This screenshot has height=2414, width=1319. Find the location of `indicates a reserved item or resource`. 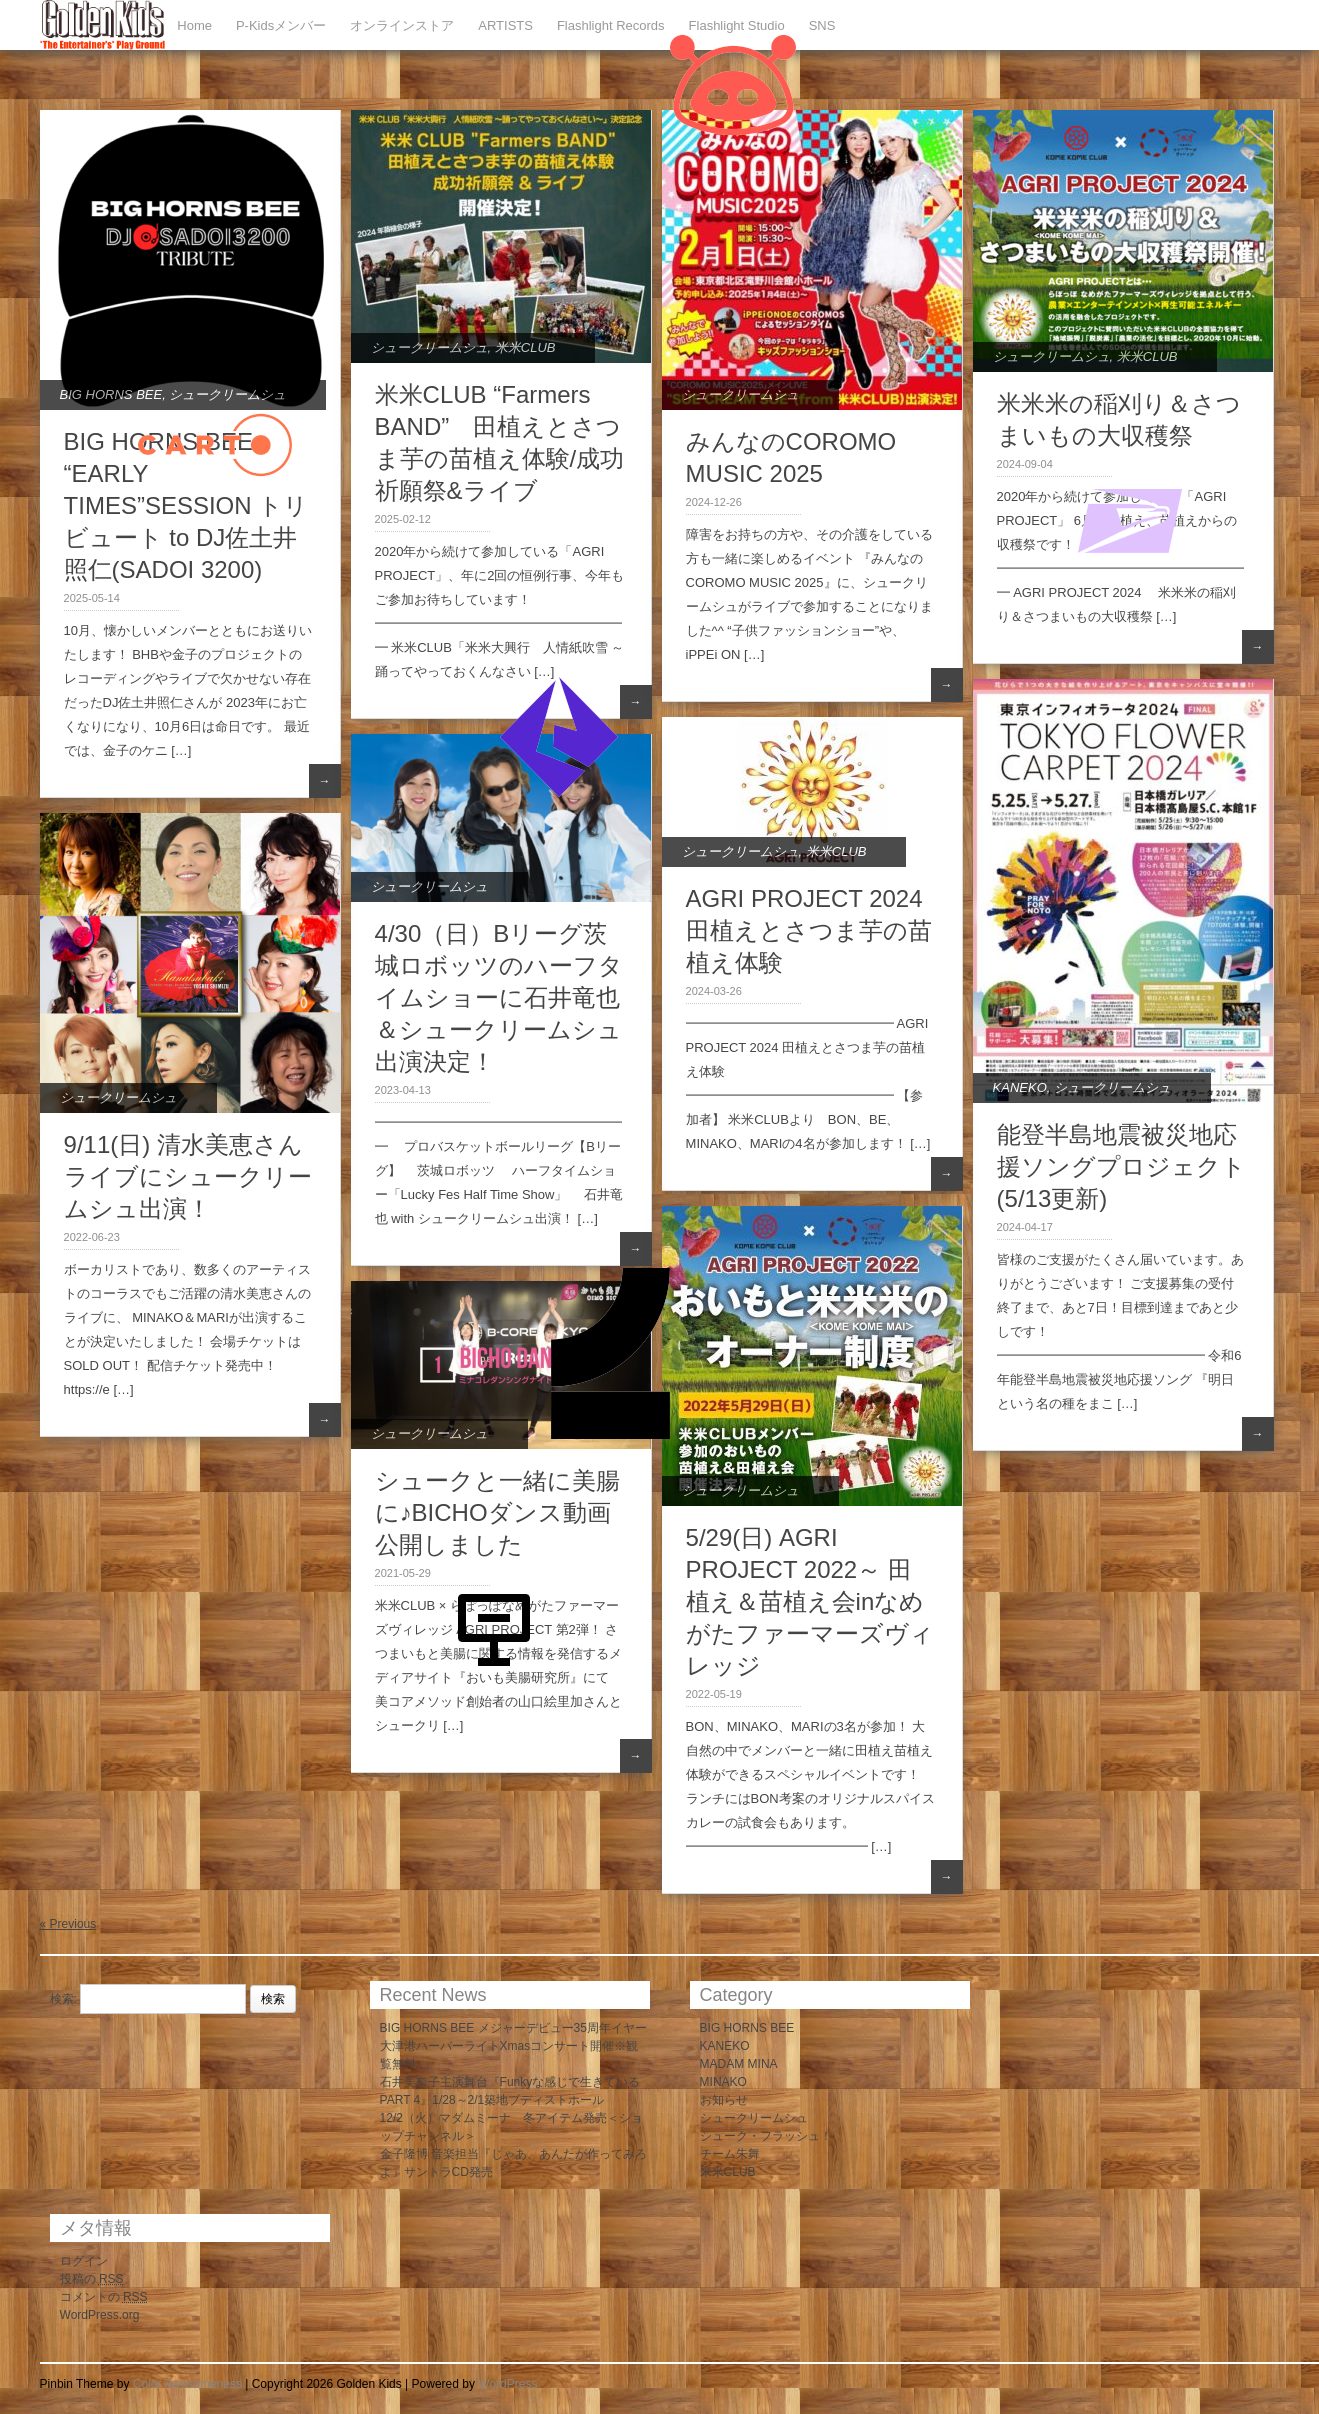

indicates a reserved item or resource is located at coordinates (494, 1630).